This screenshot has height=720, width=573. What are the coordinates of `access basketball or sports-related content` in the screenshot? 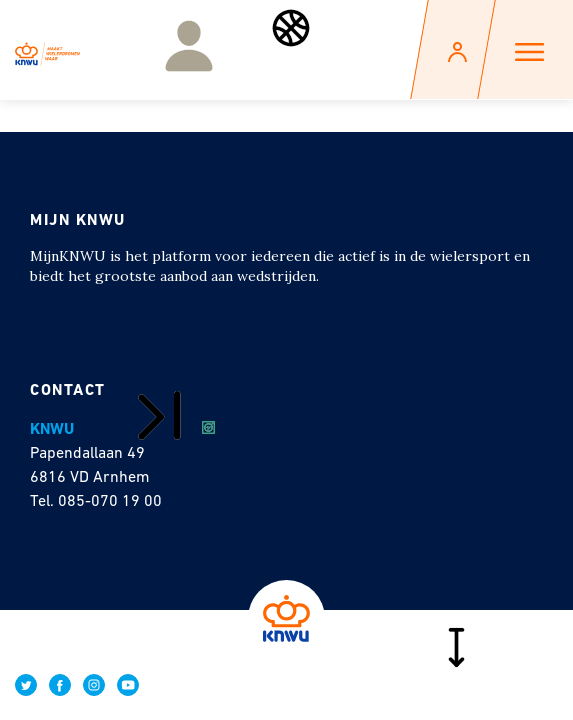 It's located at (291, 28).